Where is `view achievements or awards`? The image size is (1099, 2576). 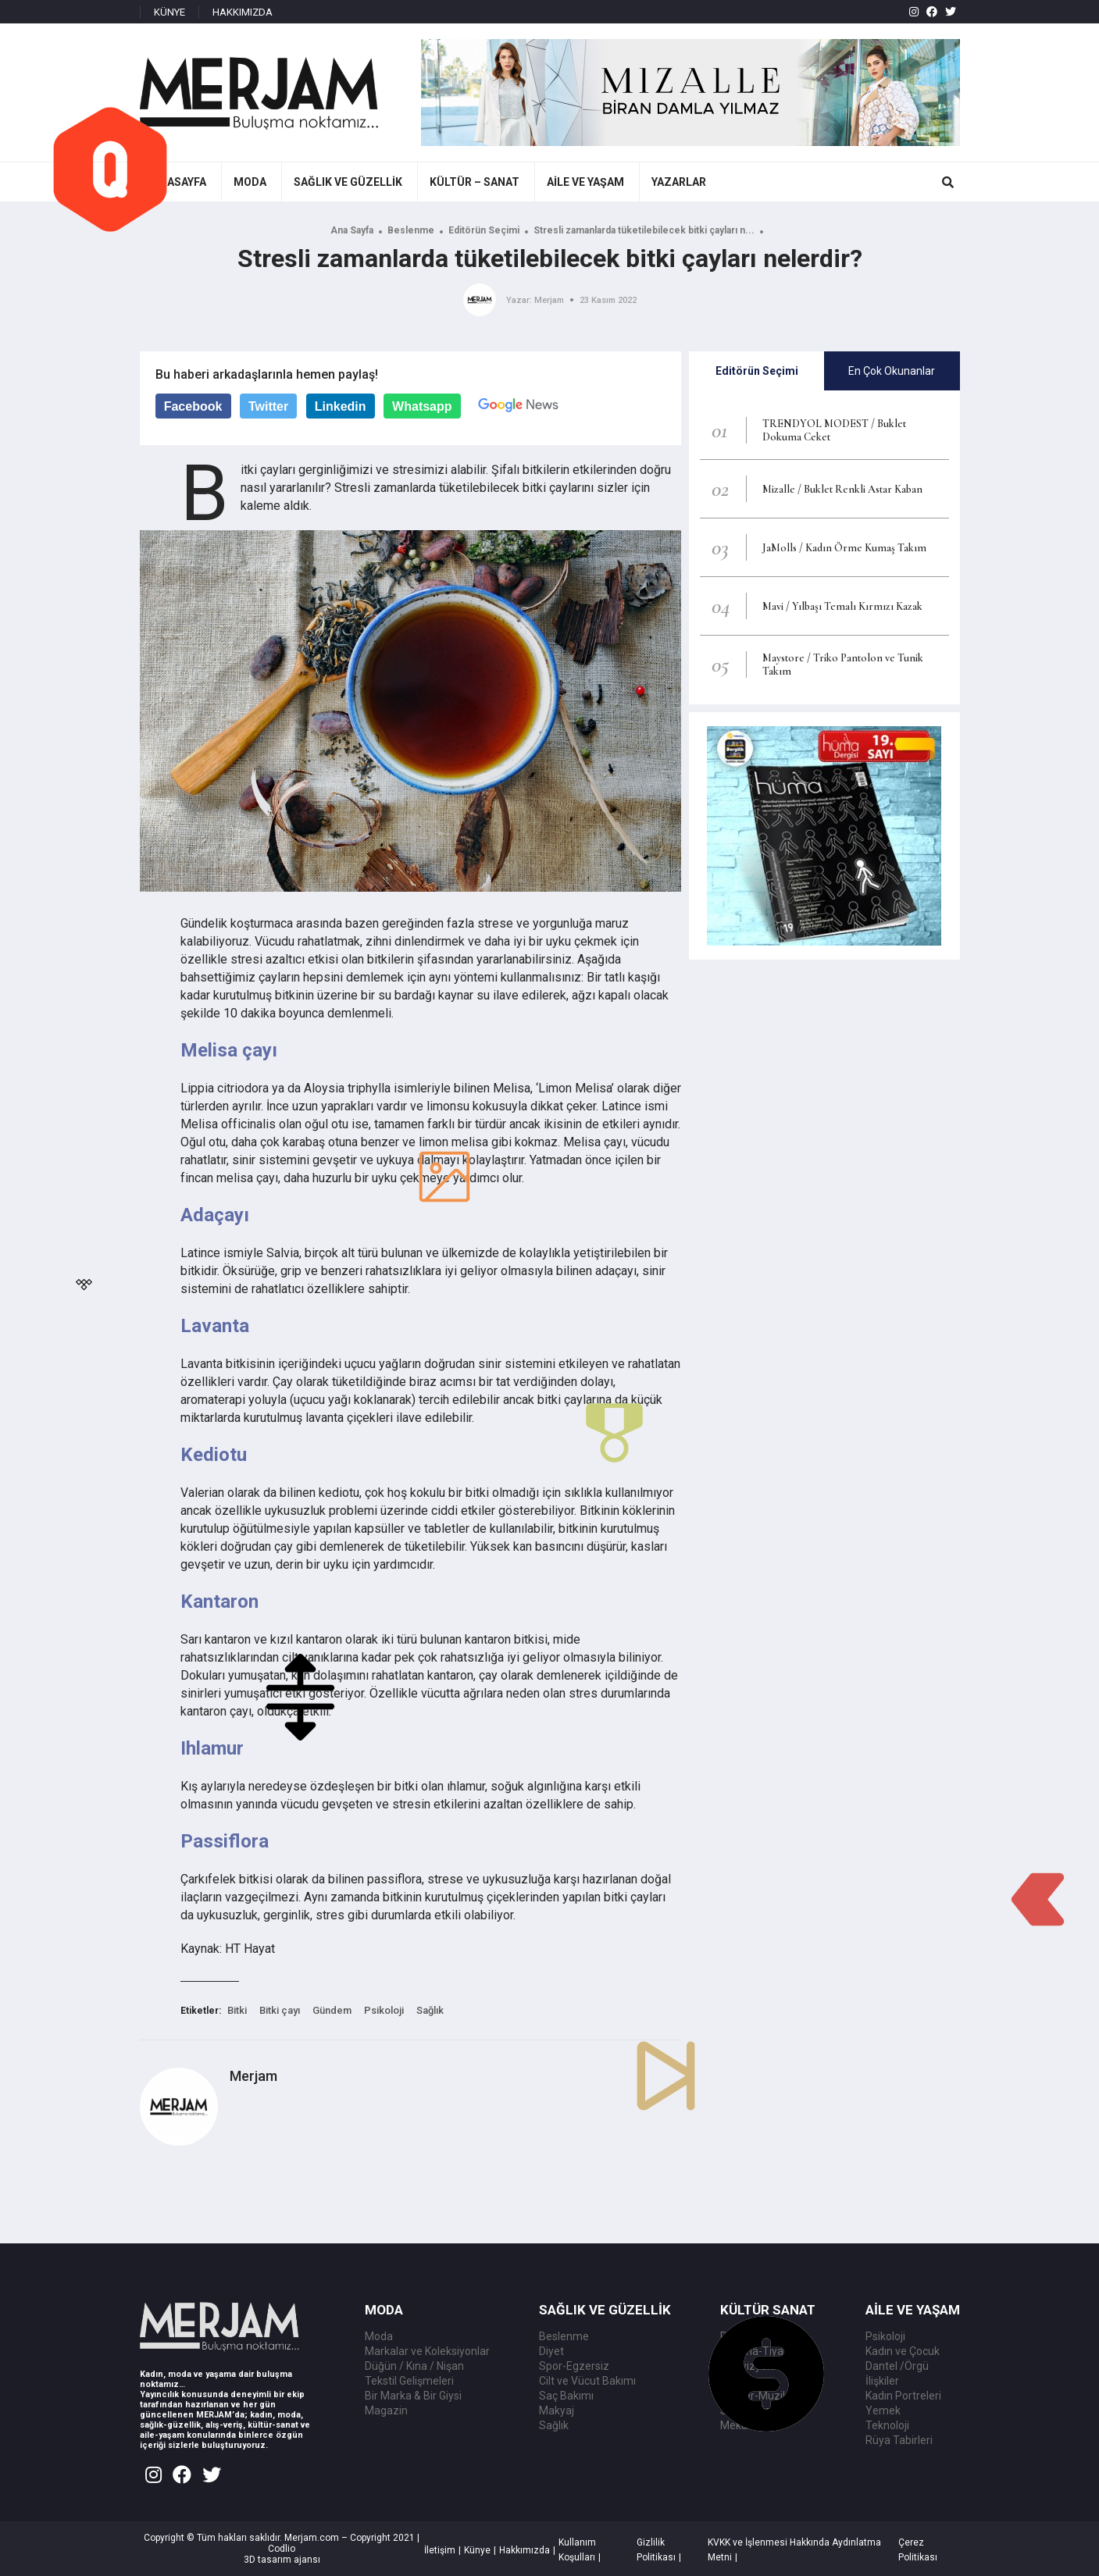
view achievements or awards is located at coordinates (614, 1429).